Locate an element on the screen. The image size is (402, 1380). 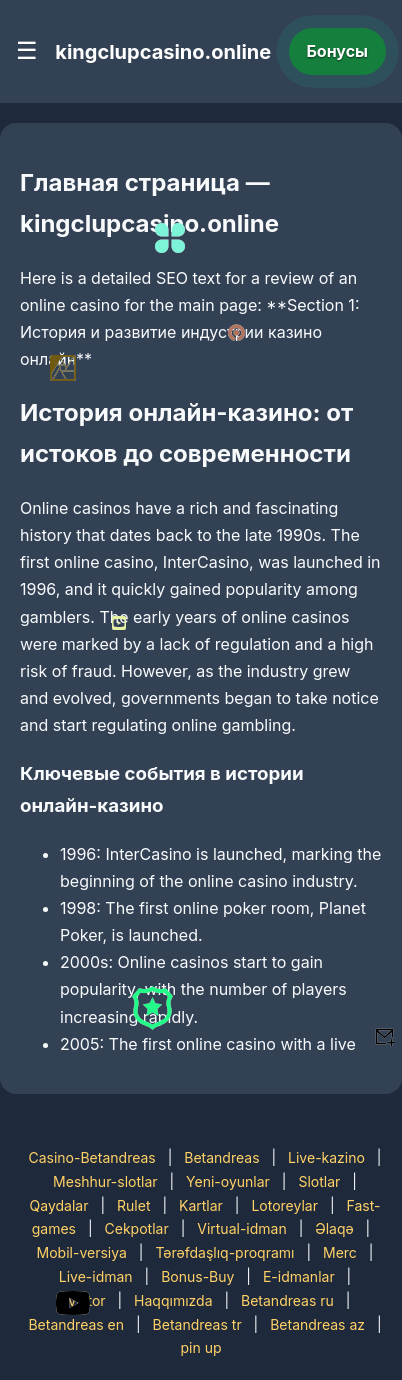
compose a new email is located at coordinates (384, 1036).